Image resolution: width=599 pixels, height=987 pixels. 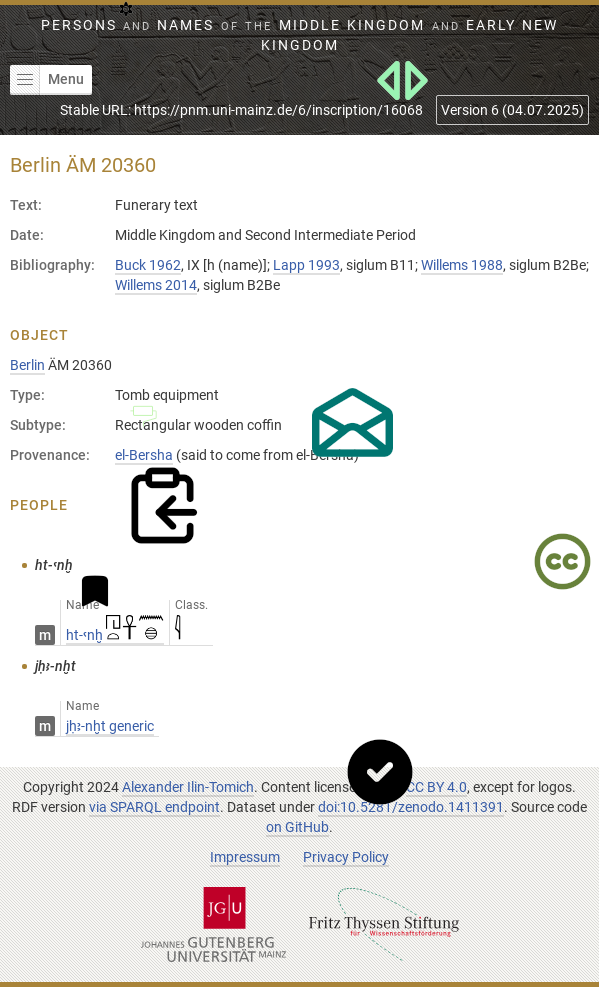 I want to click on access painting or drawing tools, so click(x=143, y=414).